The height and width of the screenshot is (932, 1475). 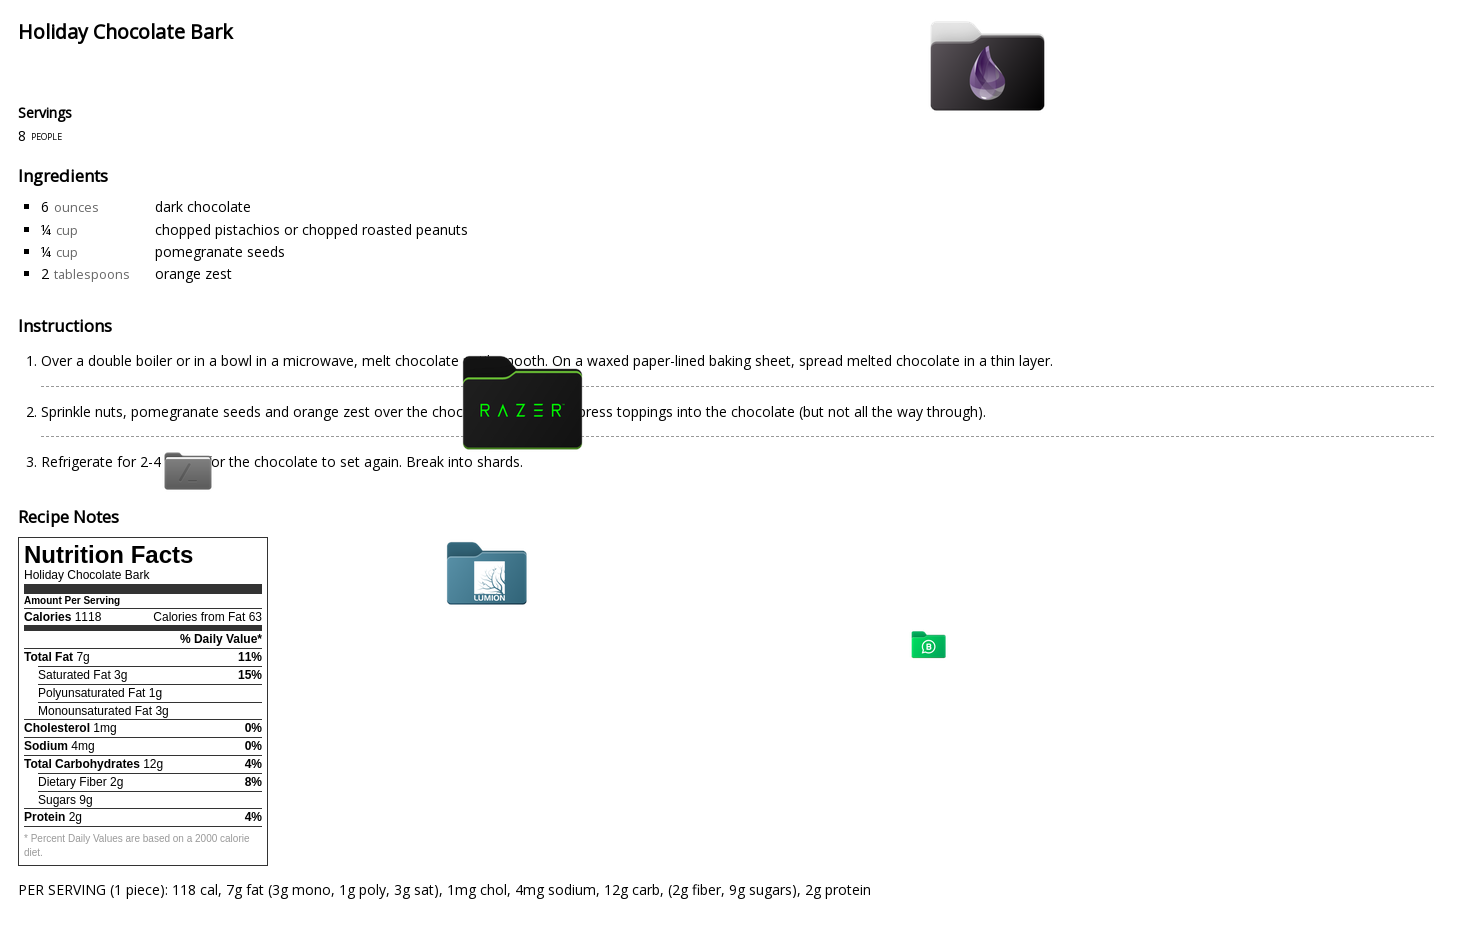 I want to click on folder containing whatsapp business files and data, so click(x=928, y=645).